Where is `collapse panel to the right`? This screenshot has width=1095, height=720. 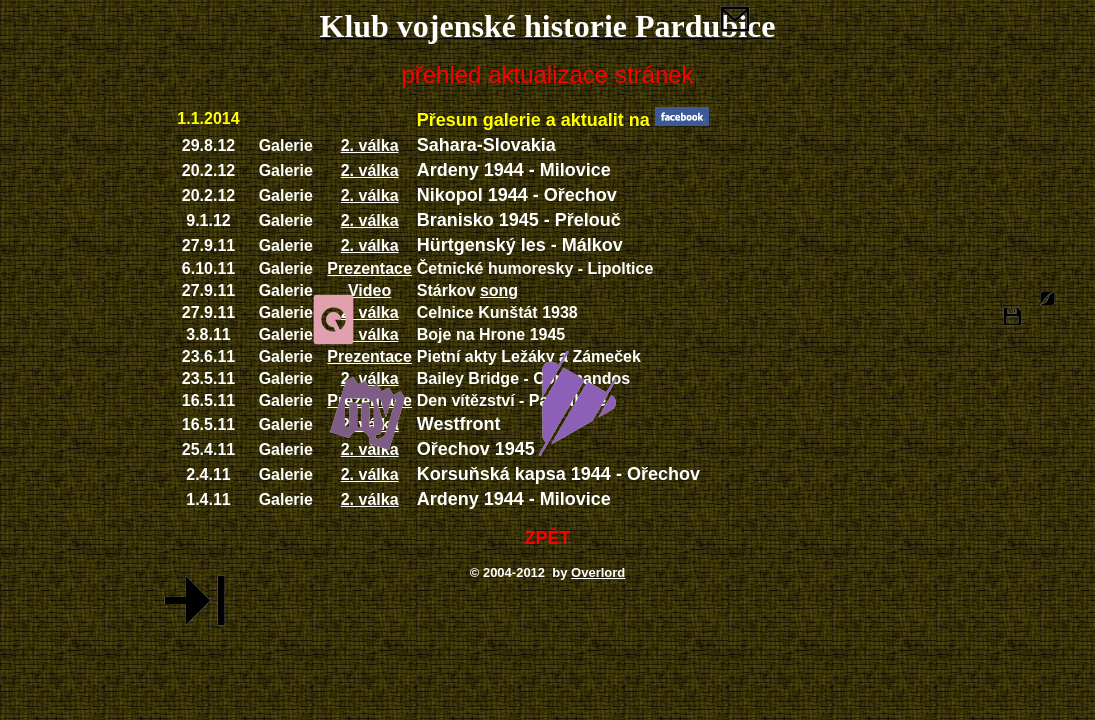
collapse panel to the right is located at coordinates (196, 600).